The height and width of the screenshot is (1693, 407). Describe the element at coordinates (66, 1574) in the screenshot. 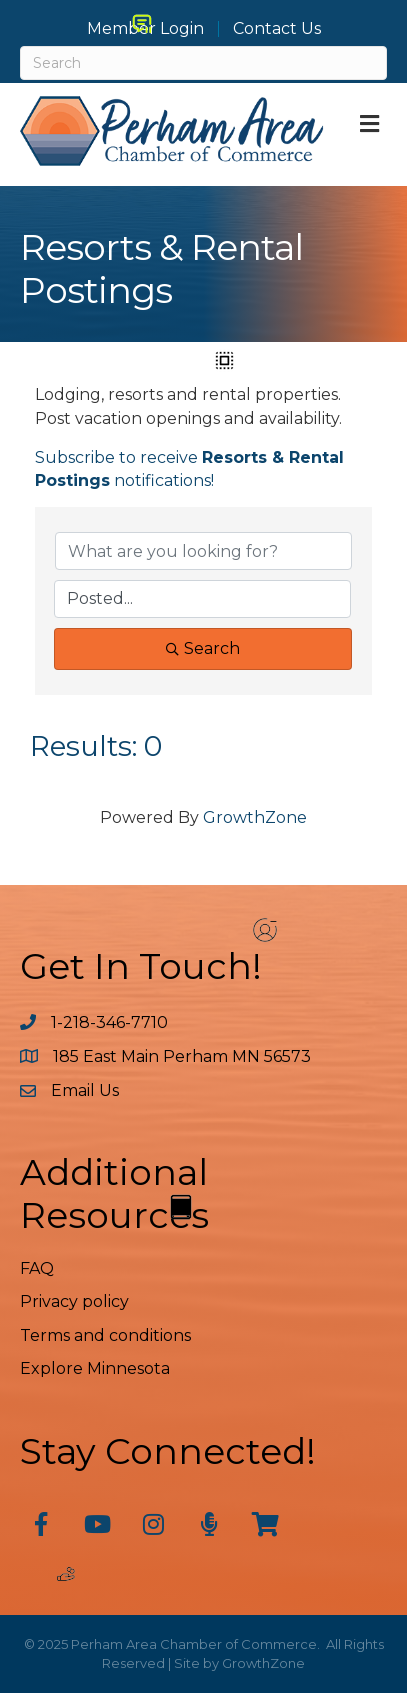

I see `make a payment or donation` at that location.